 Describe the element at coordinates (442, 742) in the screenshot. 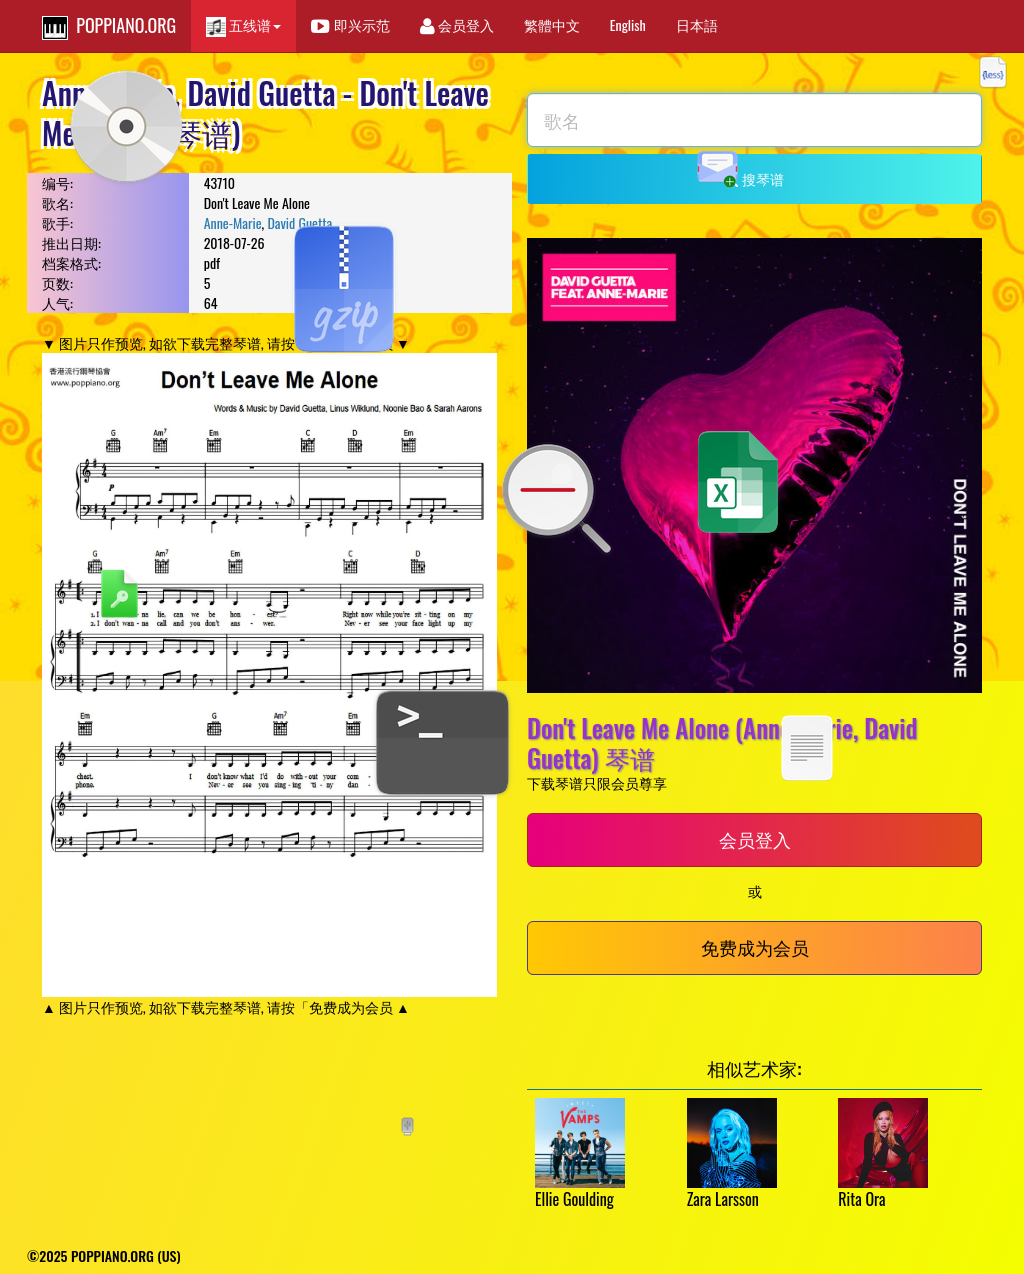

I see `open the terminal application` at that location.